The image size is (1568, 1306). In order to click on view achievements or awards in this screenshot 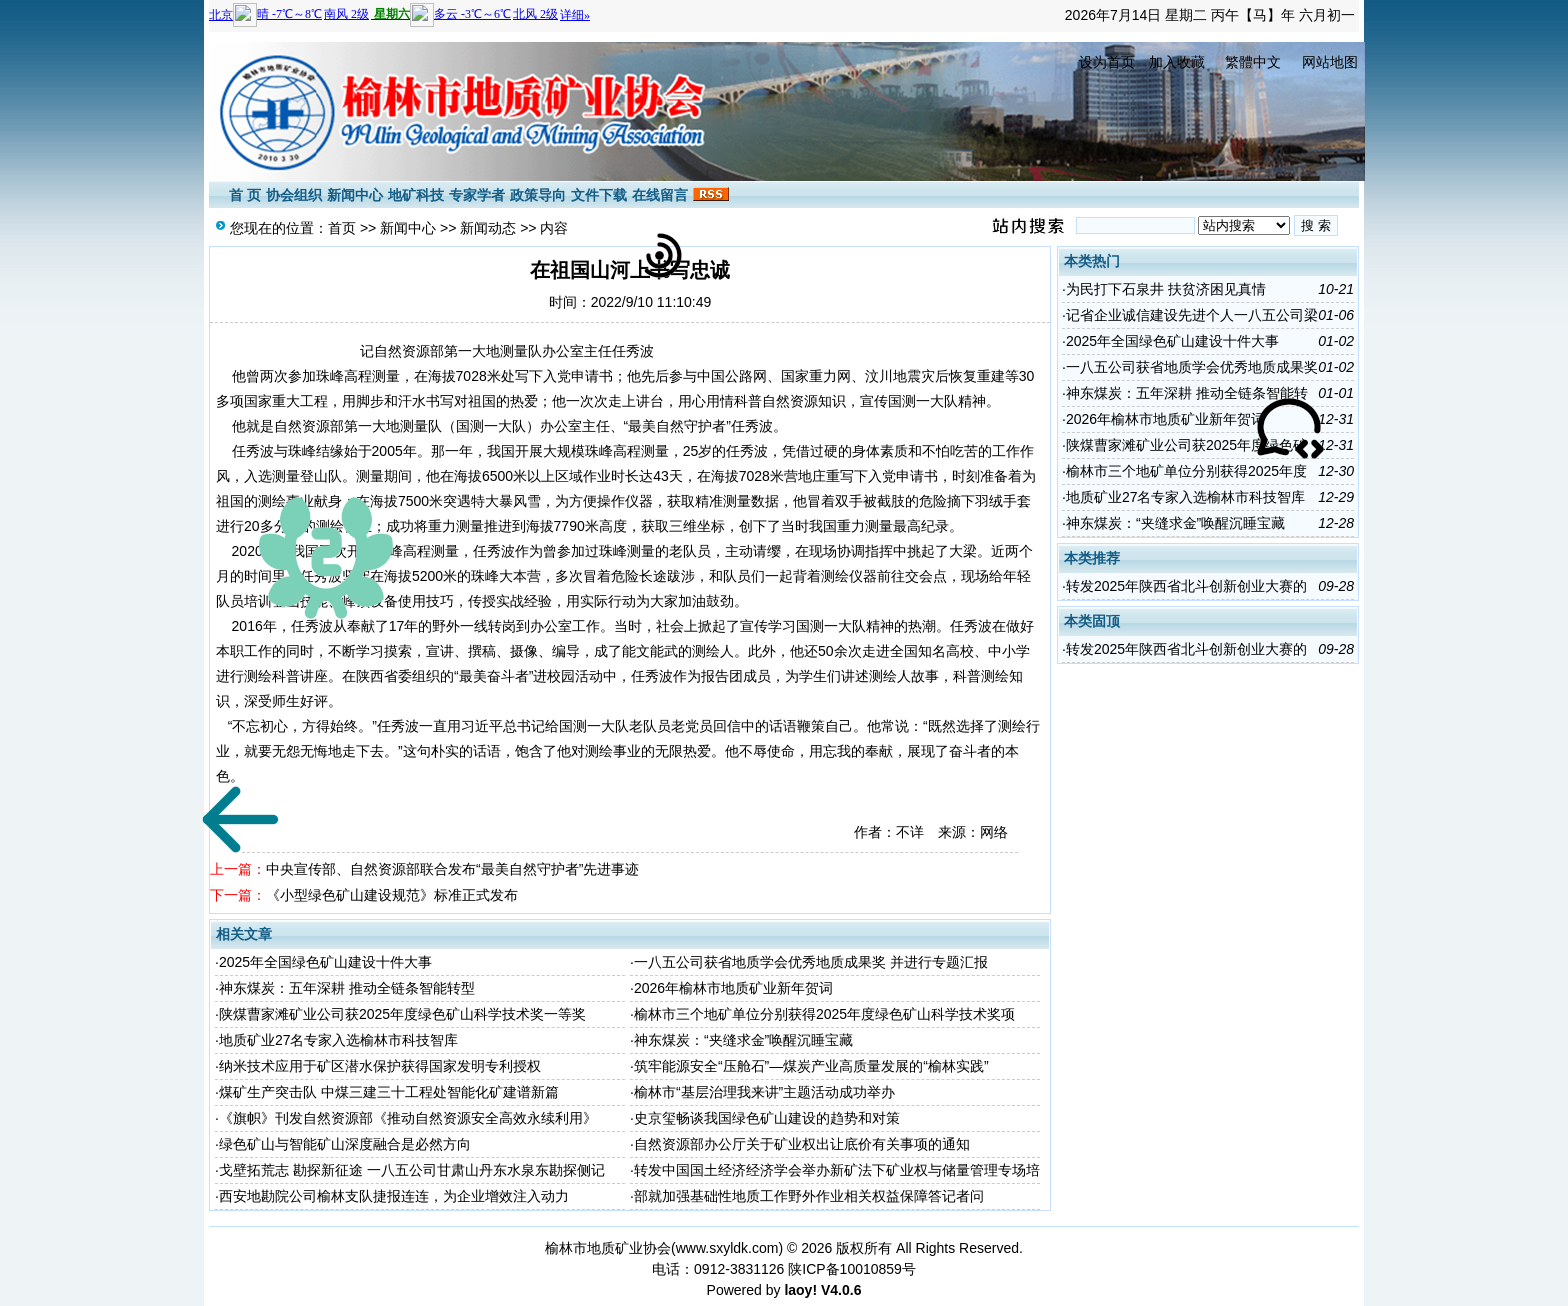, I will do `click(326, 558)`.